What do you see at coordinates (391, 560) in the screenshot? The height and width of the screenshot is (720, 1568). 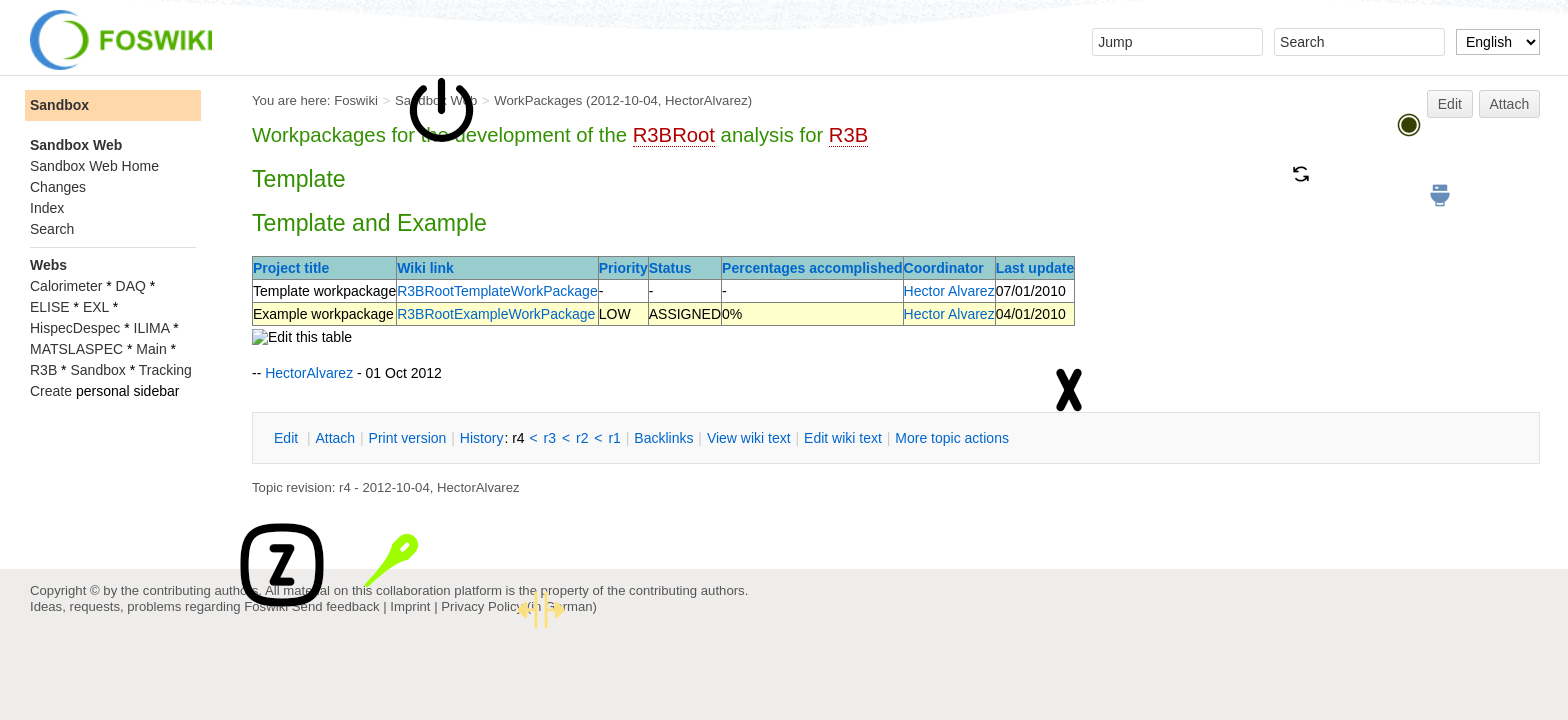 I see `access sewing or craft tools` at bounding box center [391, 560].